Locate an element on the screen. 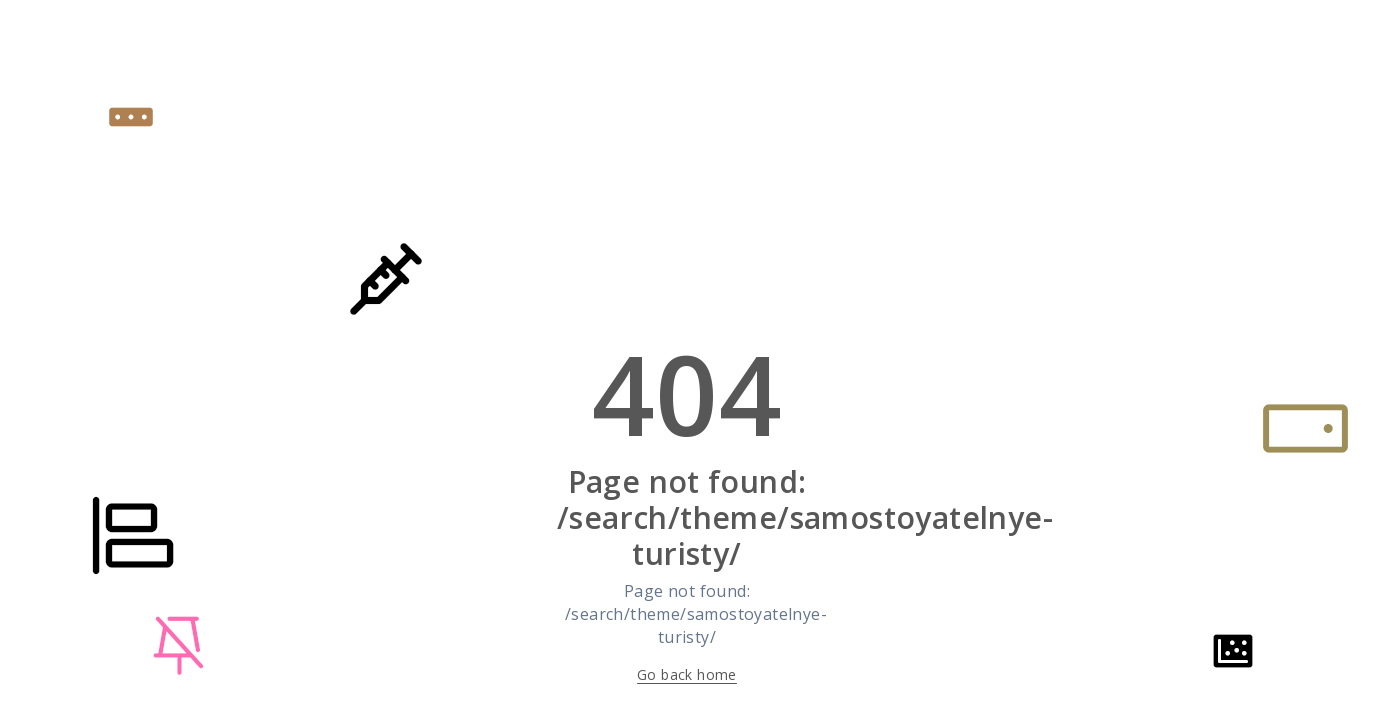 The height and width of the screenshot is (720, 1374). access vaccination records is located at coordinates (386, 279).